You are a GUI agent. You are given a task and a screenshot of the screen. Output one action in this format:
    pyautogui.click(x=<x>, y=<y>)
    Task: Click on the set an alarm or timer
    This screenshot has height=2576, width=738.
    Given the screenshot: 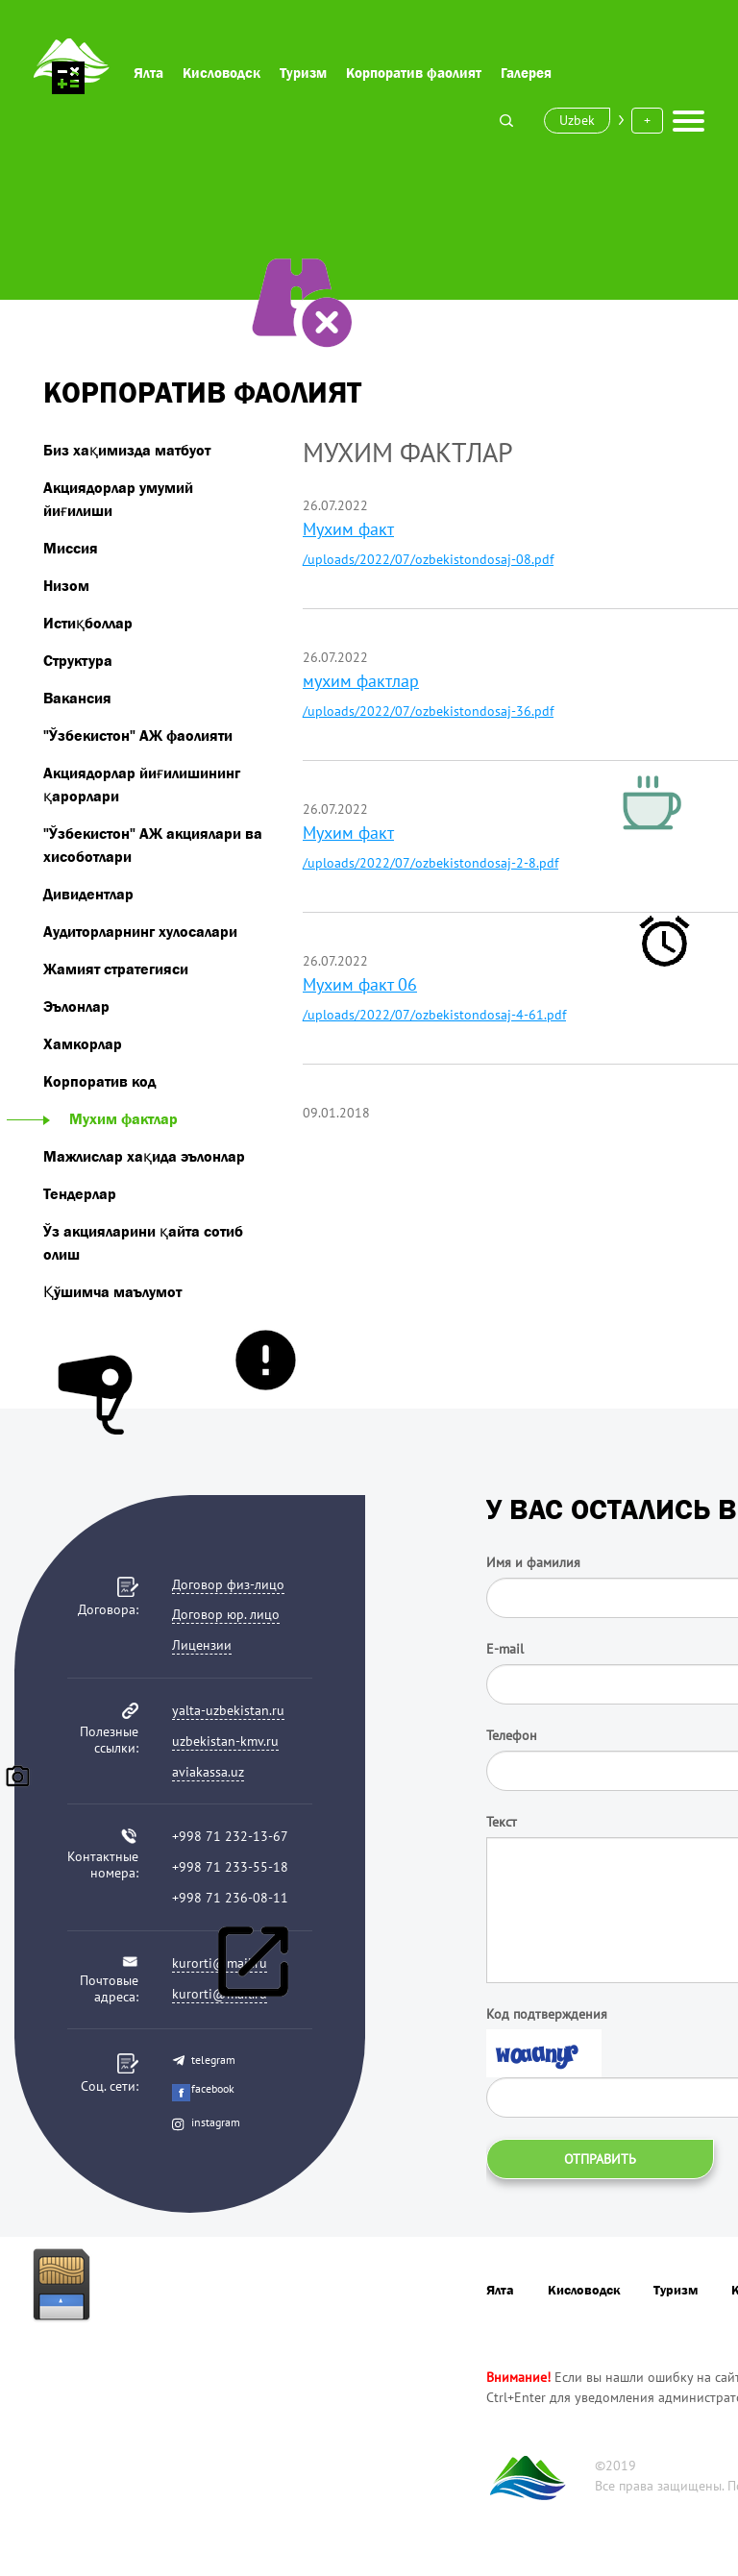 What is the action you would take?
    pyautogui.click(x=664, y=941)
    